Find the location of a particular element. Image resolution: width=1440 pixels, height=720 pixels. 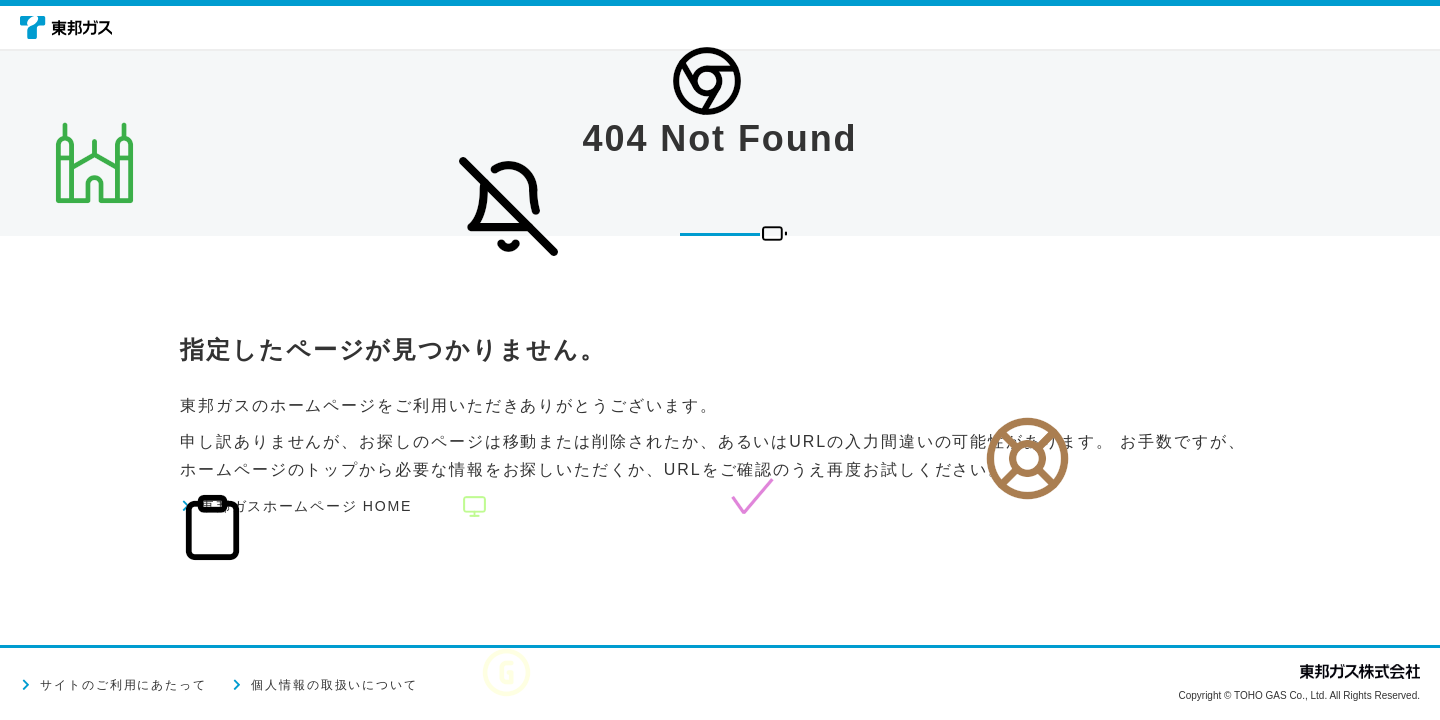

open Google Chrome browser is located at coordinates (707, 81).